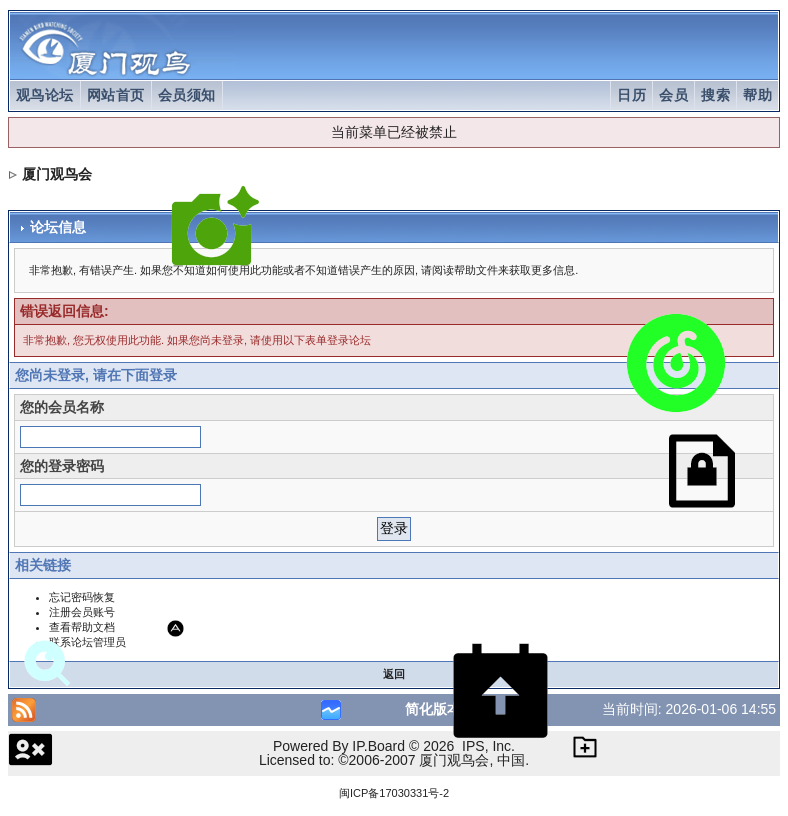  What do you see at coordinates (211, 229) in the screenshot?
I see `access AI-powered camera features` at bounding box center [211, 229].